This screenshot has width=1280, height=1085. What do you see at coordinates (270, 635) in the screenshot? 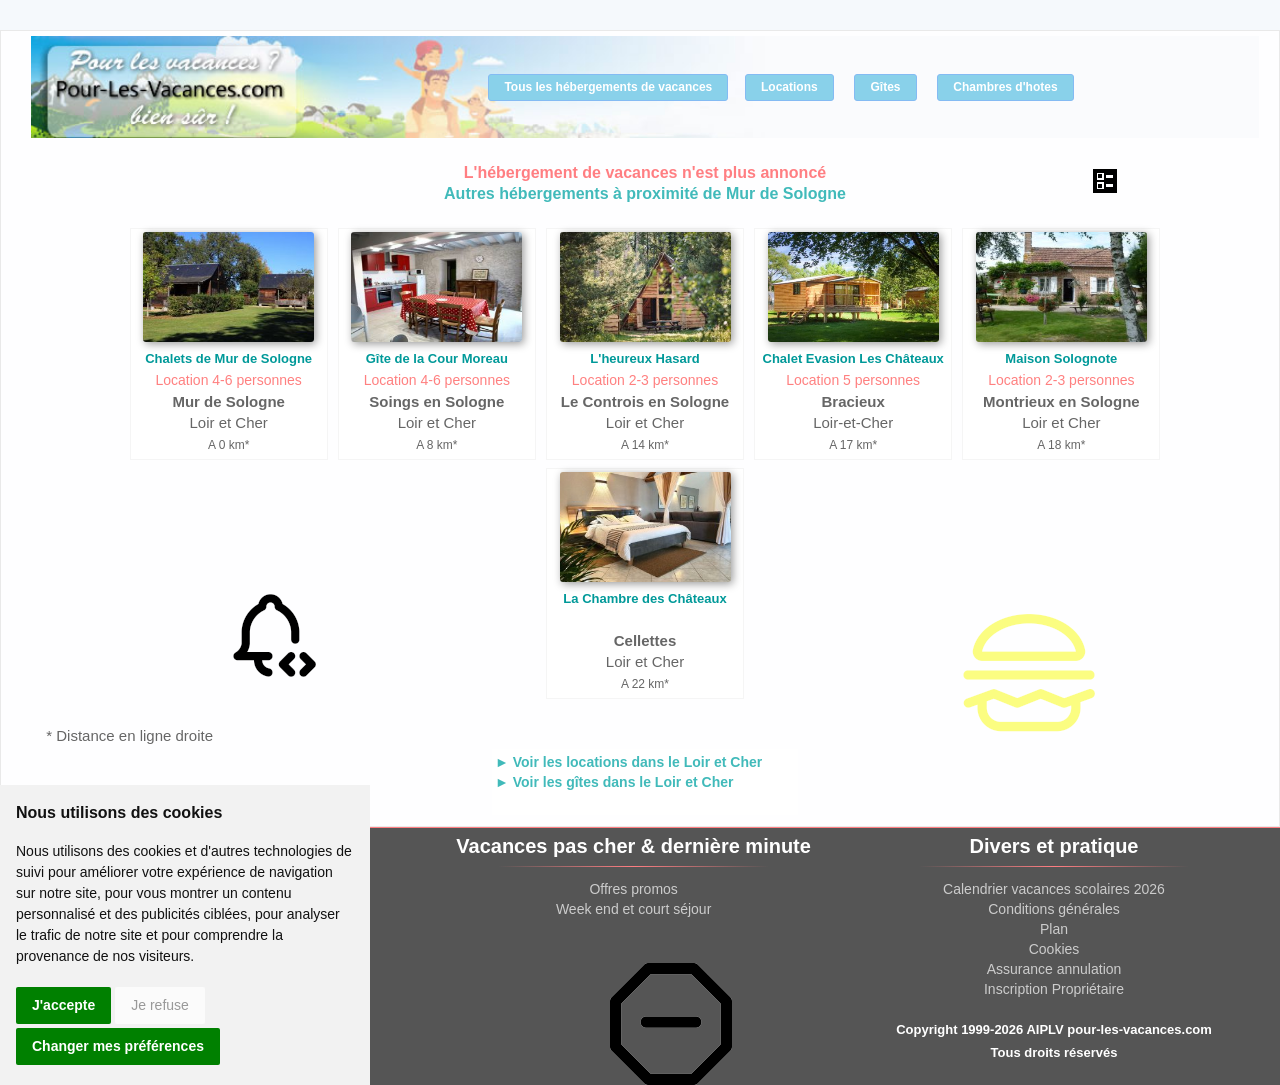
I see `configure notification settings via code` at bounding box center [270, 635].